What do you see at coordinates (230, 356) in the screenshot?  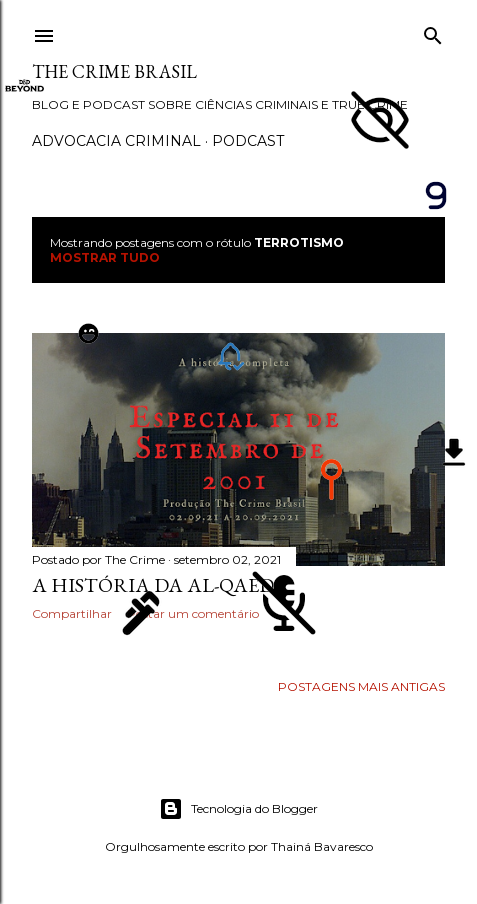 I see `notification successfully enabled` at bounding box center [230, 356].